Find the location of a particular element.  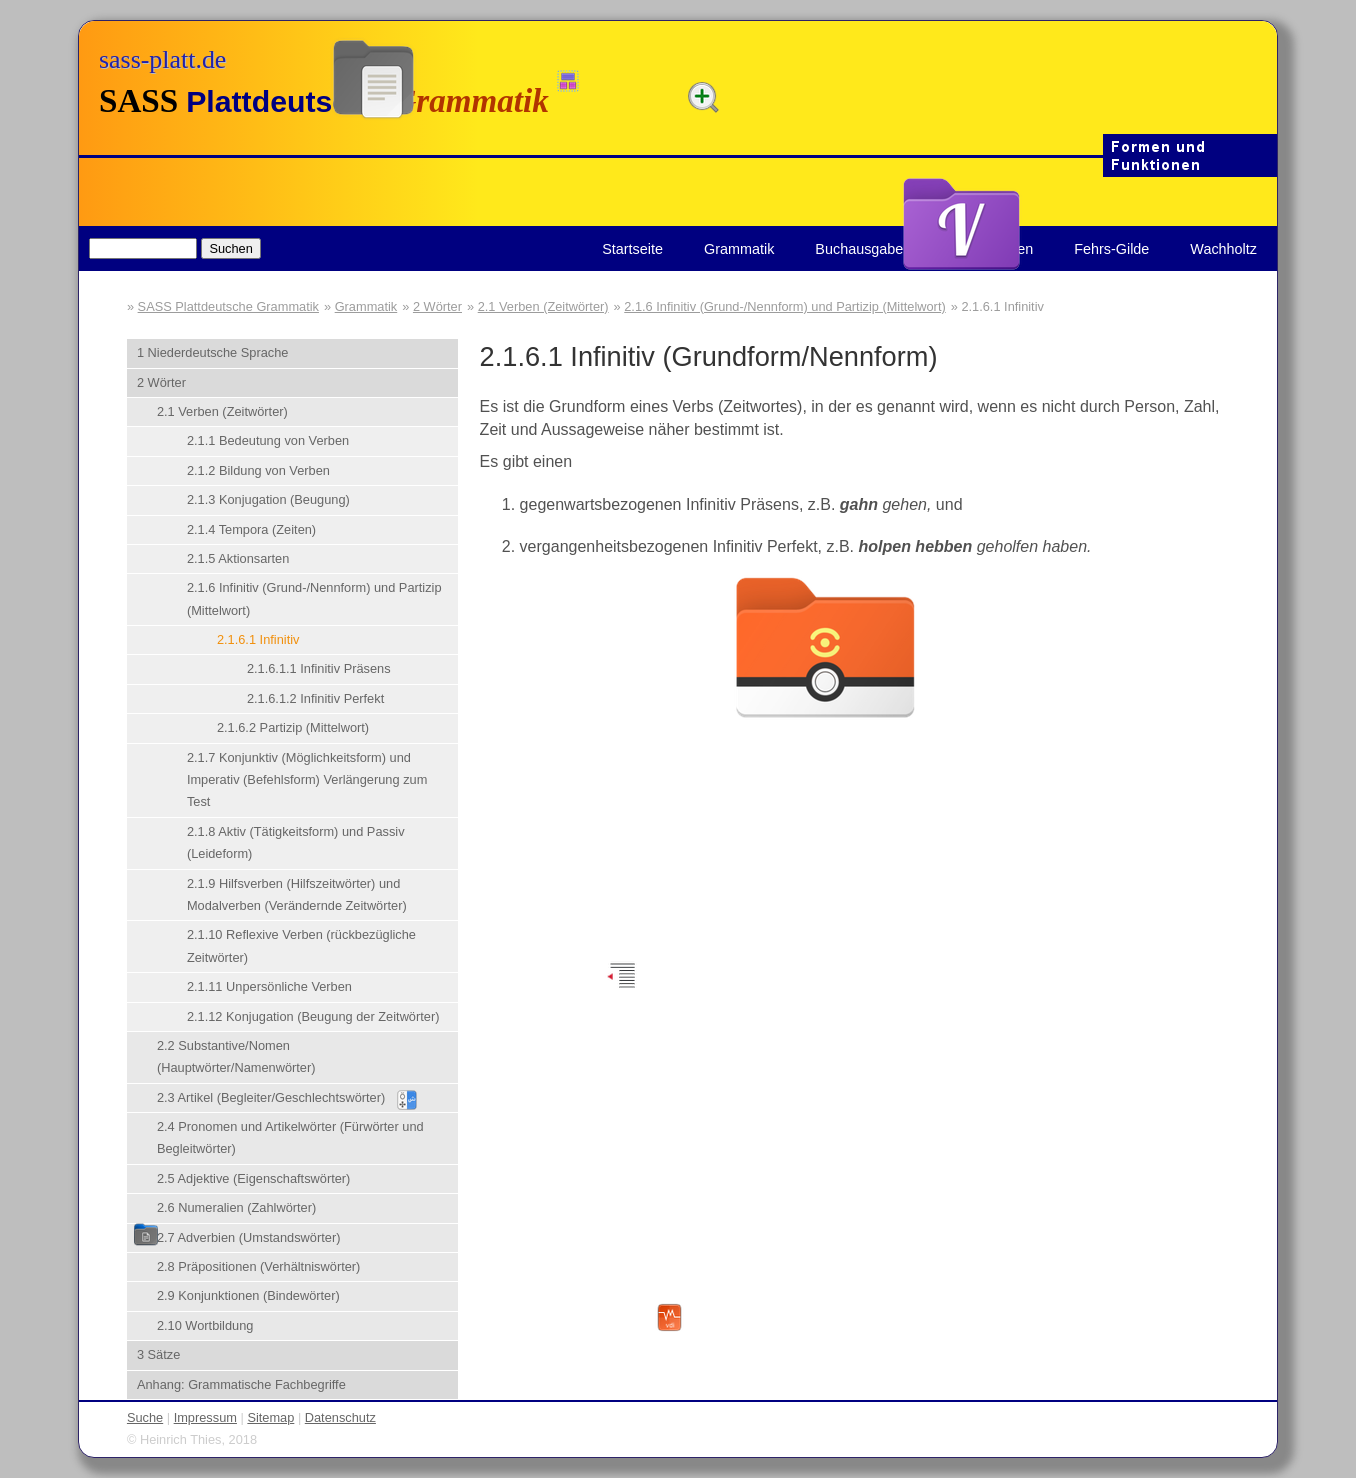

open folder containing vala programming files is located at coordinates (961, 227).